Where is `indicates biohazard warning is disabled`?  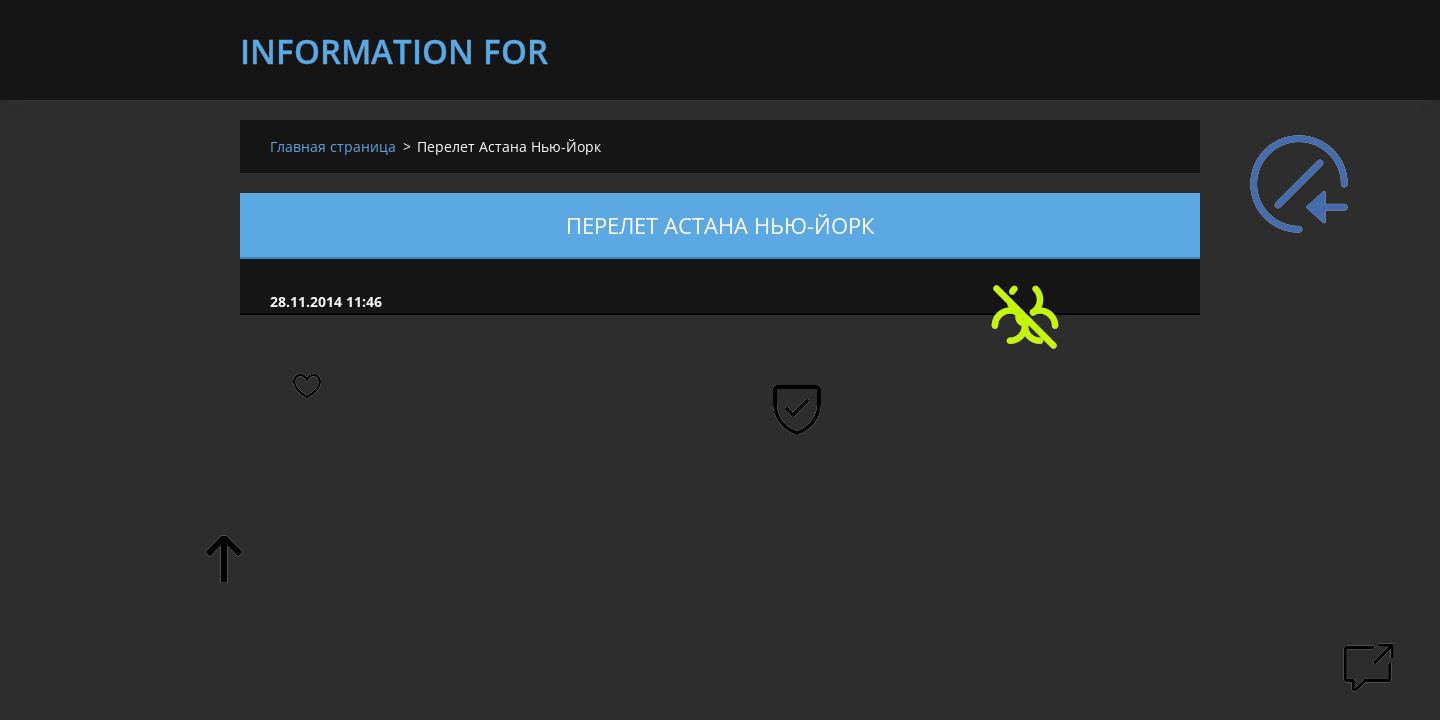
indicates biohazard warning is disabled is located at coordinates (1025, 317).